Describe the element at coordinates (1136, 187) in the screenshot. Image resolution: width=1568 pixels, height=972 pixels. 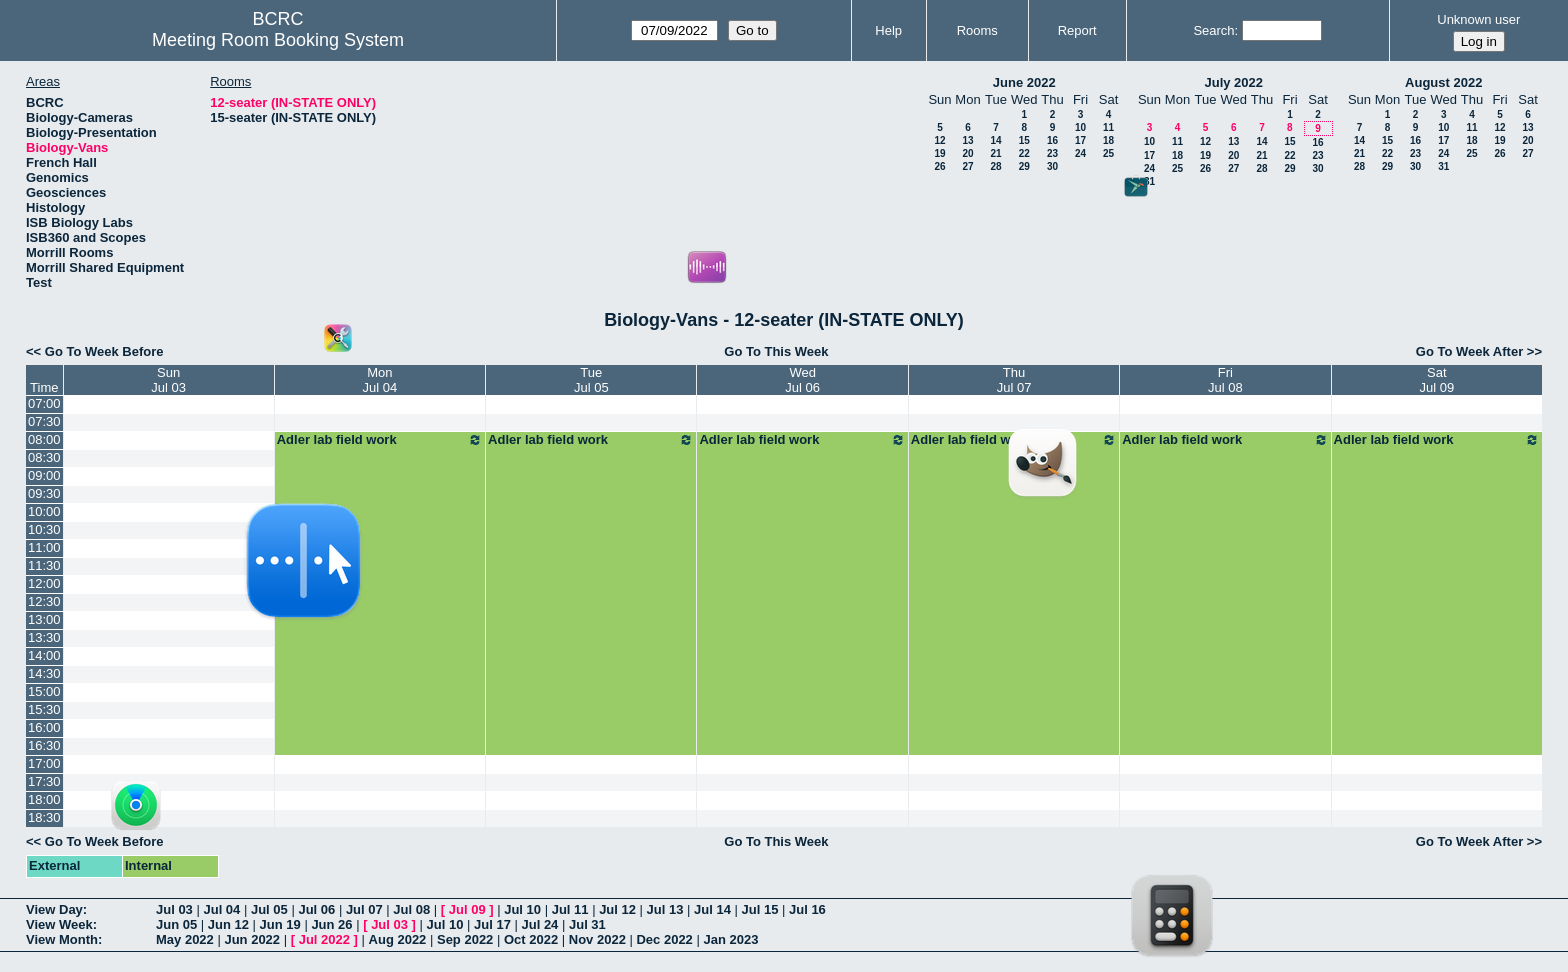
I see `open the snap store to browse and install apps` at that location.